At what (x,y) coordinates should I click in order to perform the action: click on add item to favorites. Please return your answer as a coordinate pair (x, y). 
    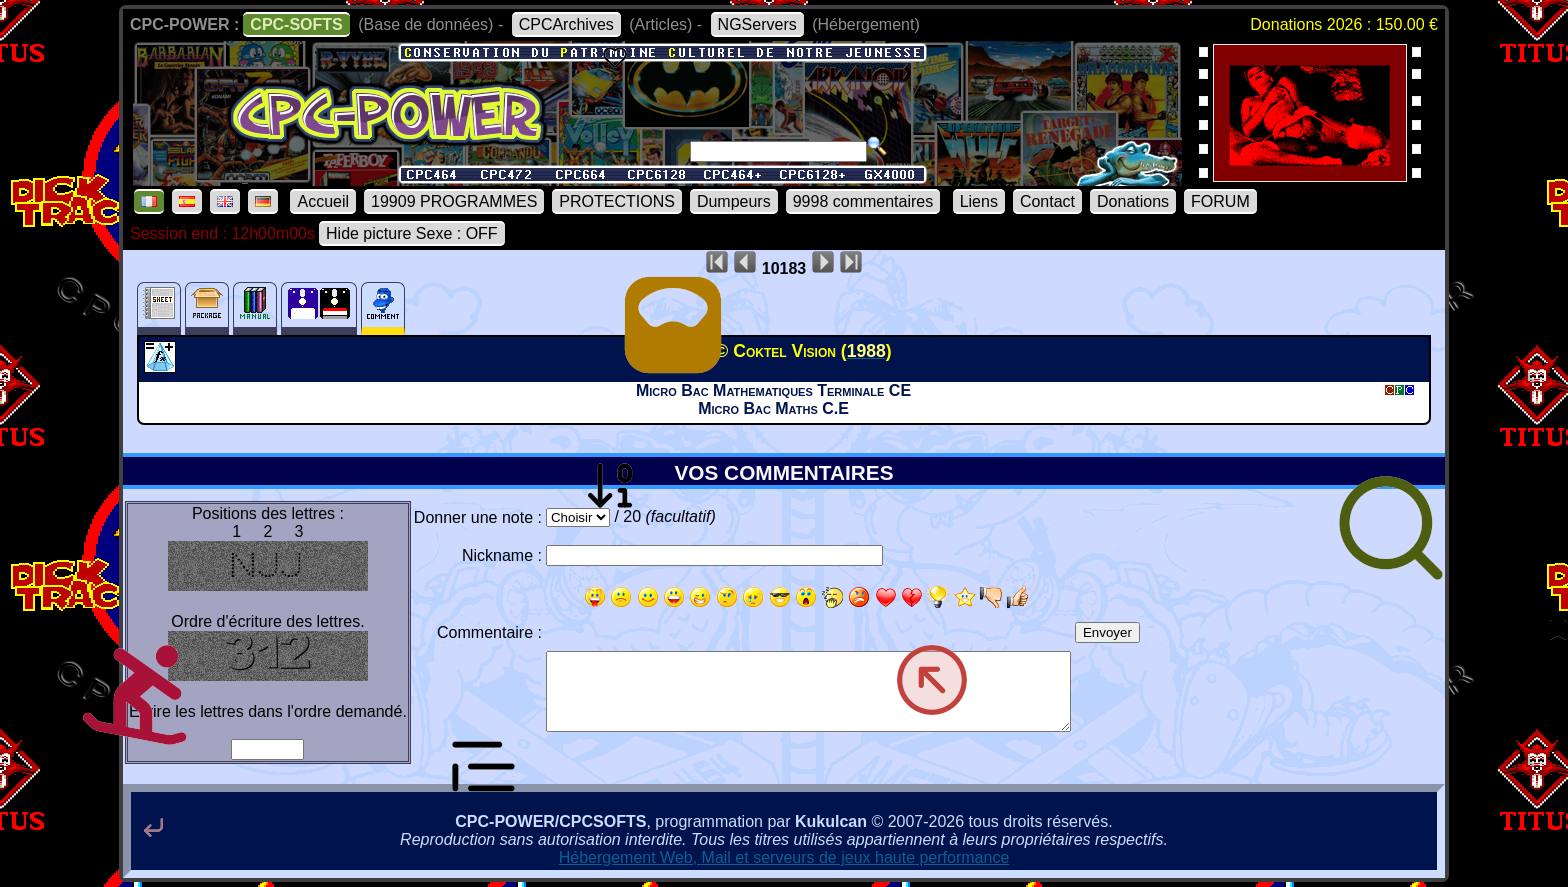
    Looking at the image, I should click on (615, 57).